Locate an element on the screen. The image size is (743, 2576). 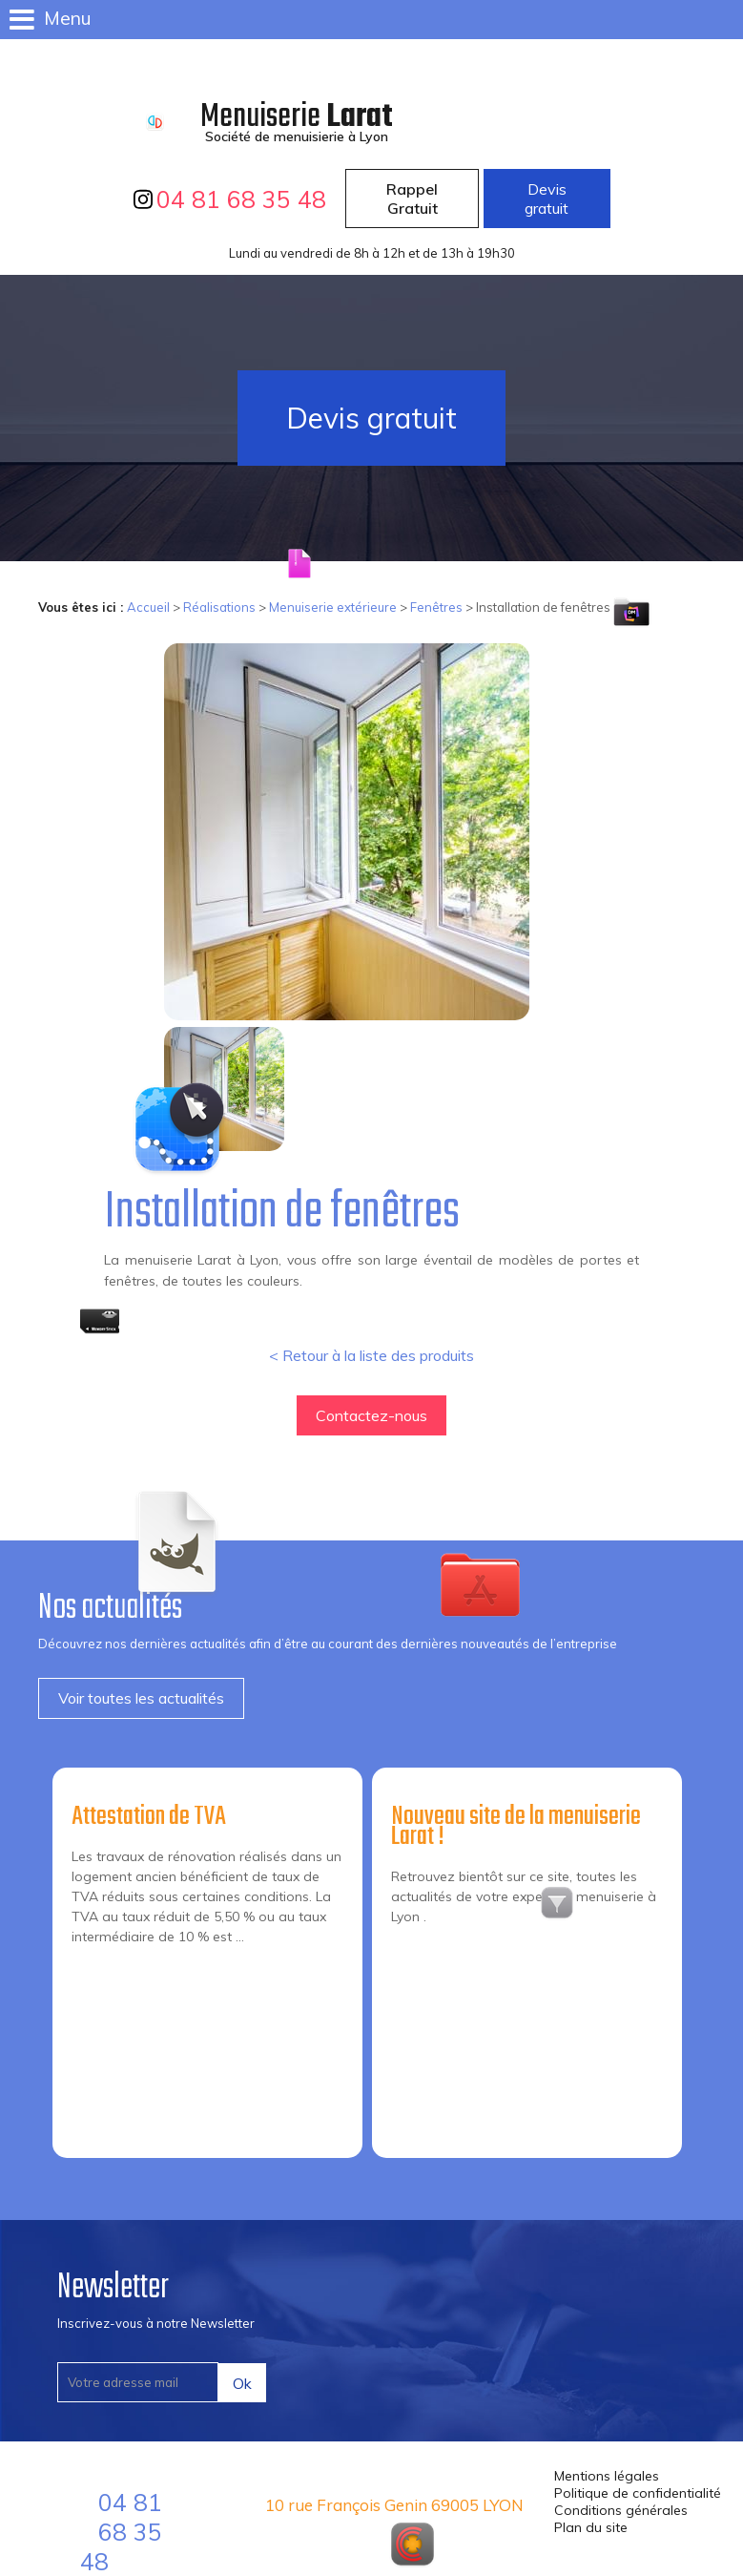
open a compressed GIMP project file is located at coordinates (176, 1543).